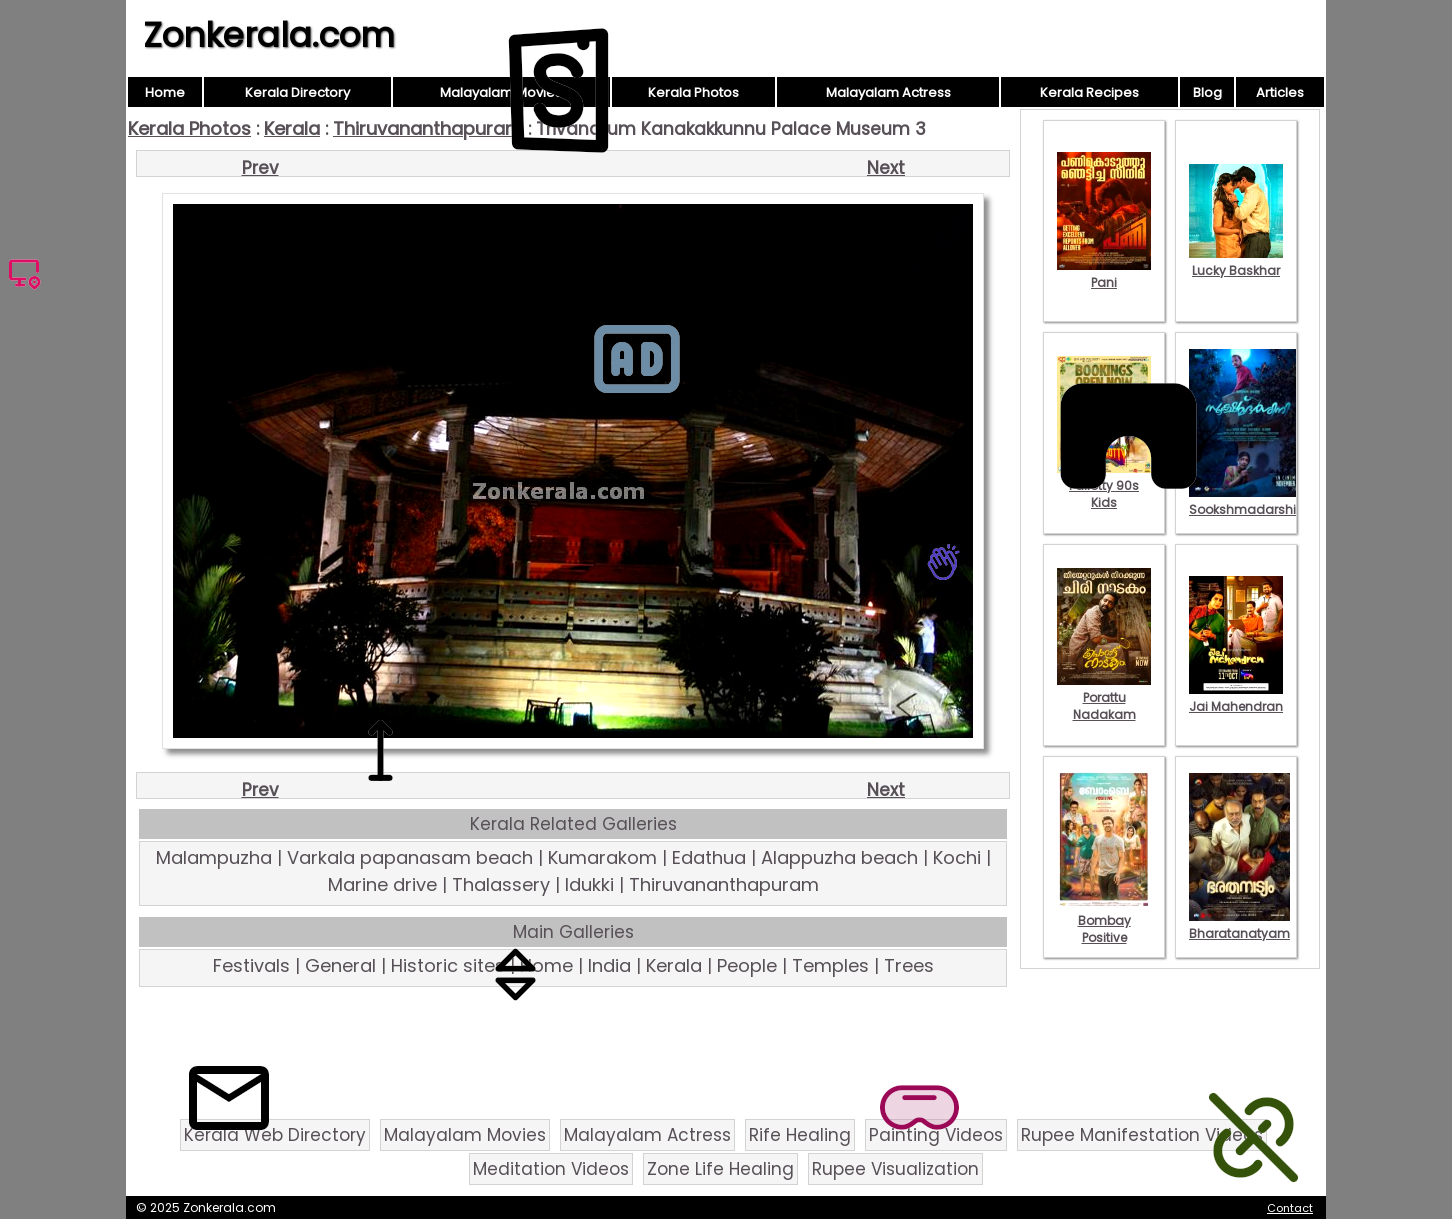 Image resolution: width=1452 pixels, height=1219 pixels. I want to click on pin this device to your workspace, so click(24, 273).